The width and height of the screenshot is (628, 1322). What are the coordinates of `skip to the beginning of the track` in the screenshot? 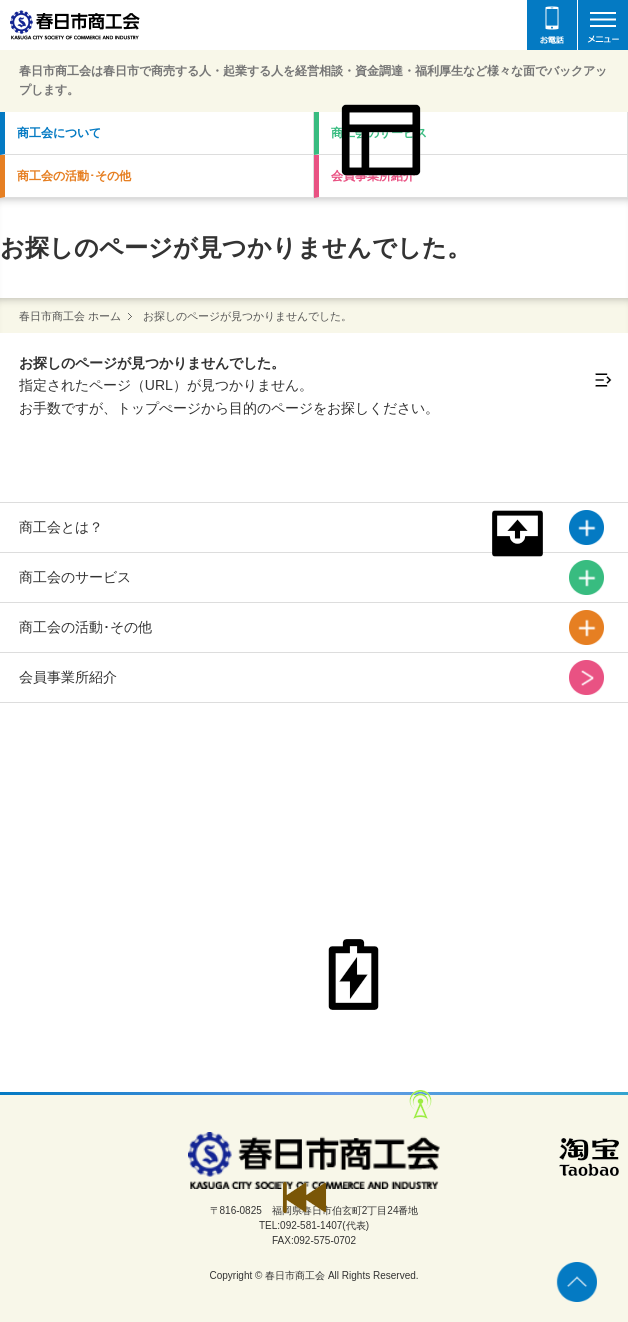 It's located at (304, 1197).